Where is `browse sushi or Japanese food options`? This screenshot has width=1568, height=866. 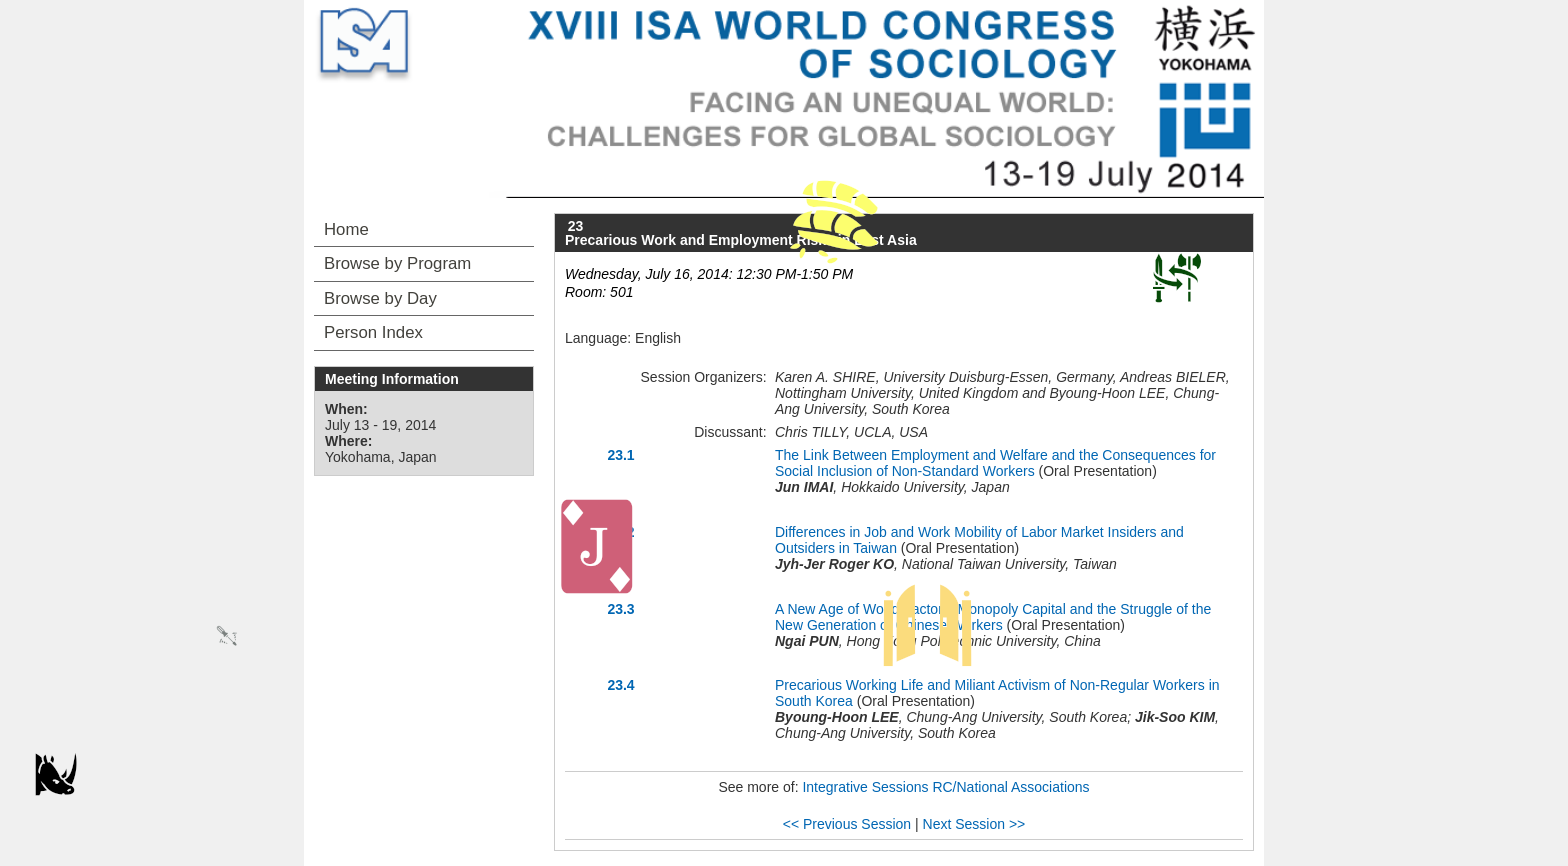
browse sushi or Japanese food options is located at coordinates (834, 222).